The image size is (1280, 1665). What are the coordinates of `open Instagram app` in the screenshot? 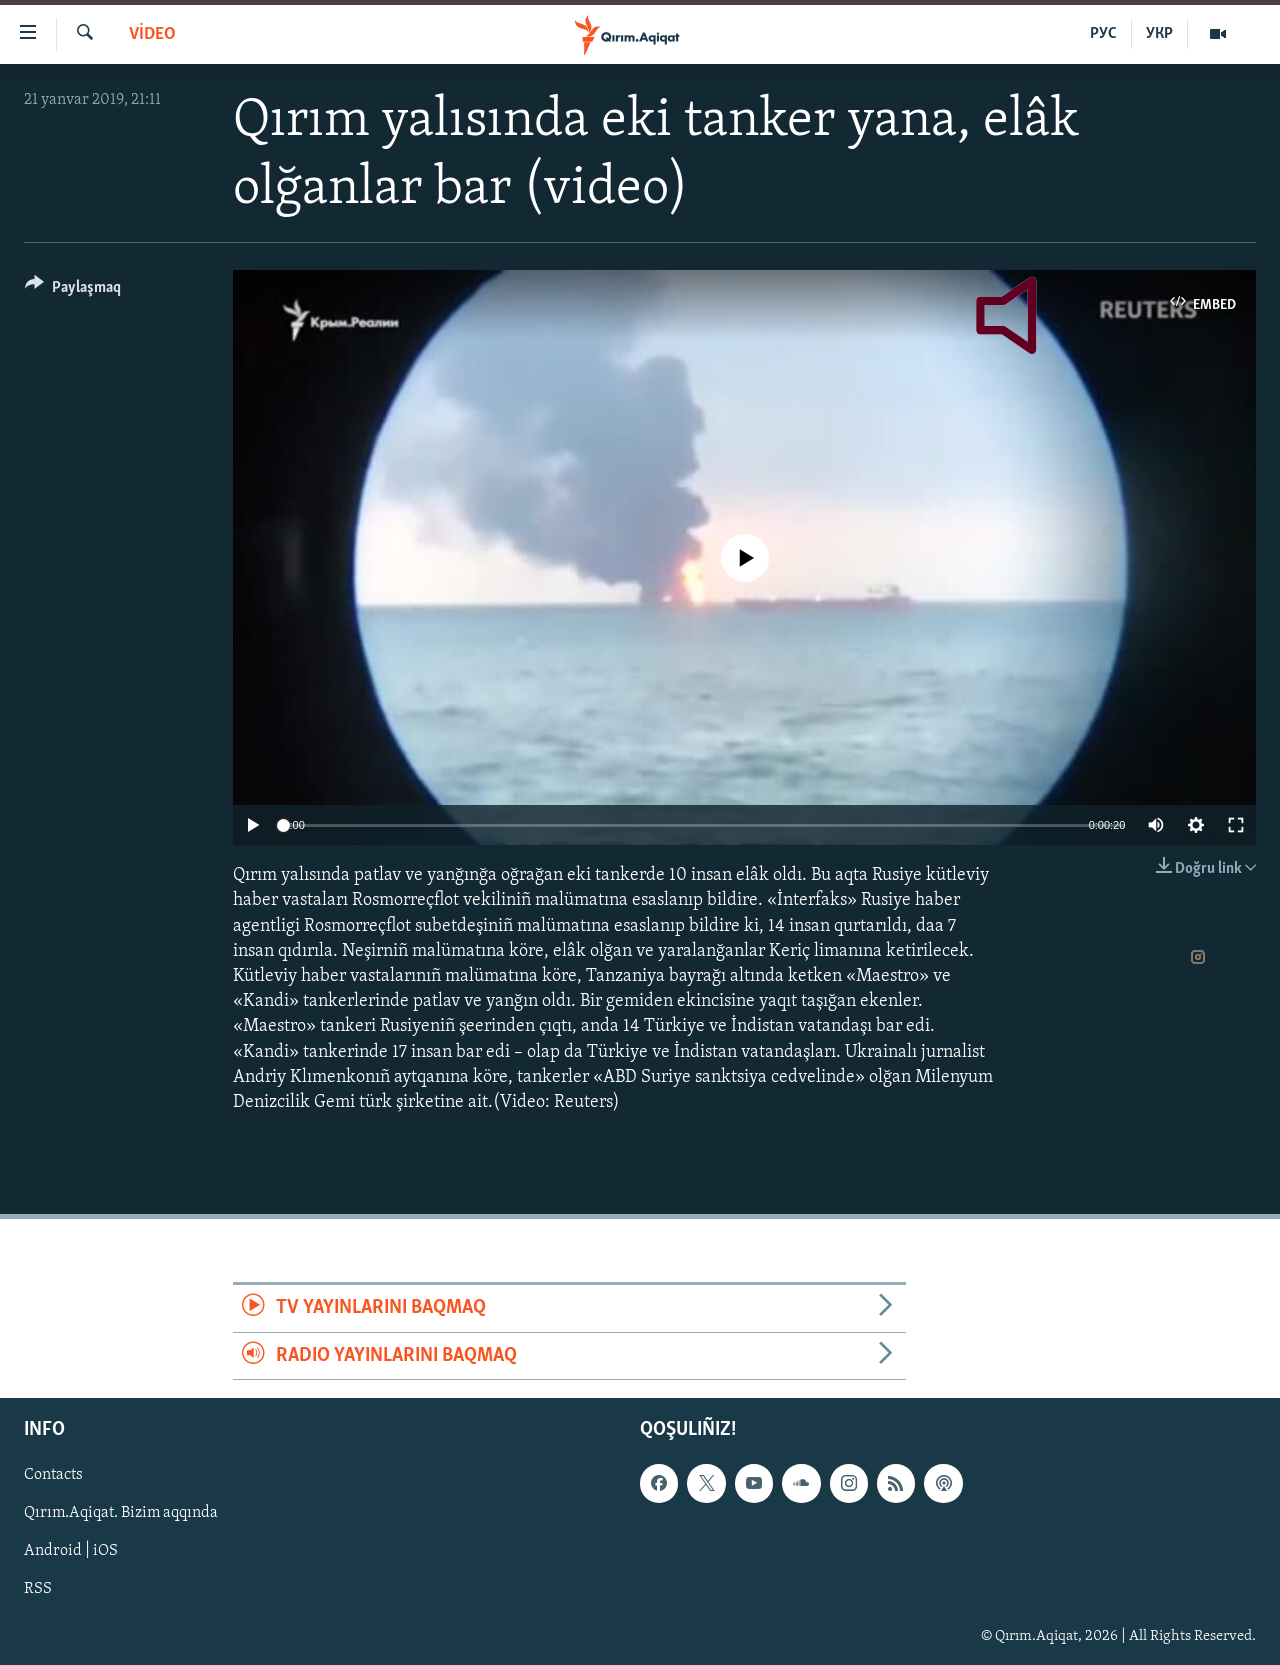 It's located at (1198, 957).